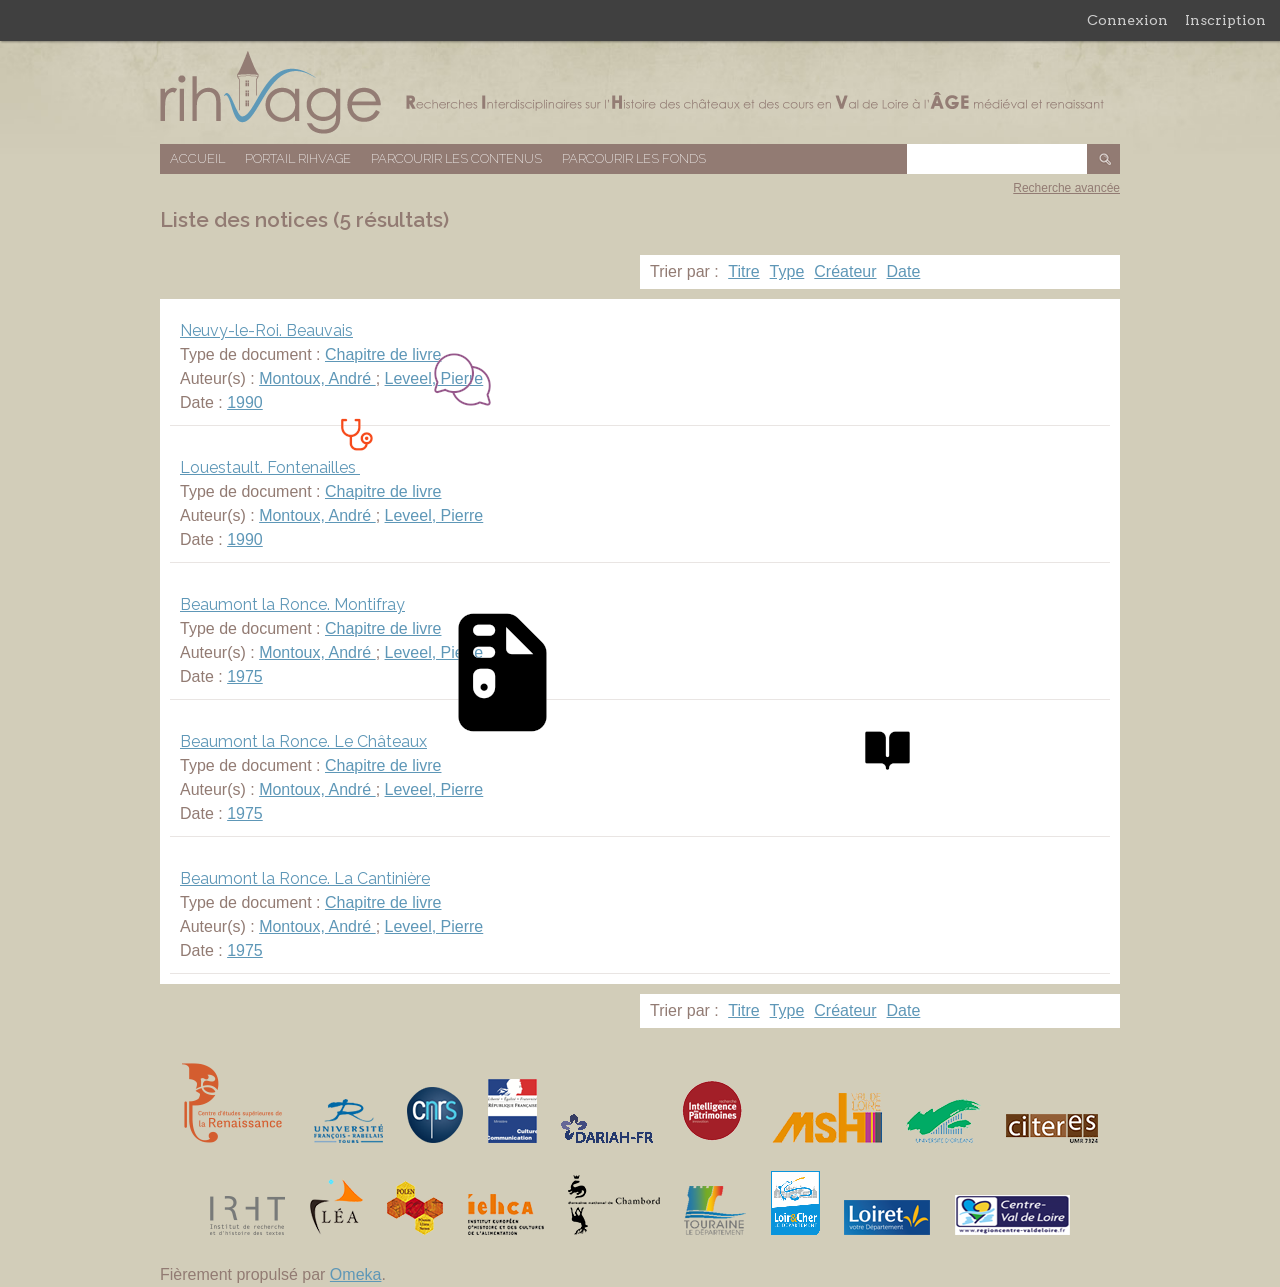 The height and width of the screenshot is (1287, 1280). What do you see at coordinates (887, 747) in the screenshot?
I see `open reading mode or e-reader` at bounding box center [887, 747].